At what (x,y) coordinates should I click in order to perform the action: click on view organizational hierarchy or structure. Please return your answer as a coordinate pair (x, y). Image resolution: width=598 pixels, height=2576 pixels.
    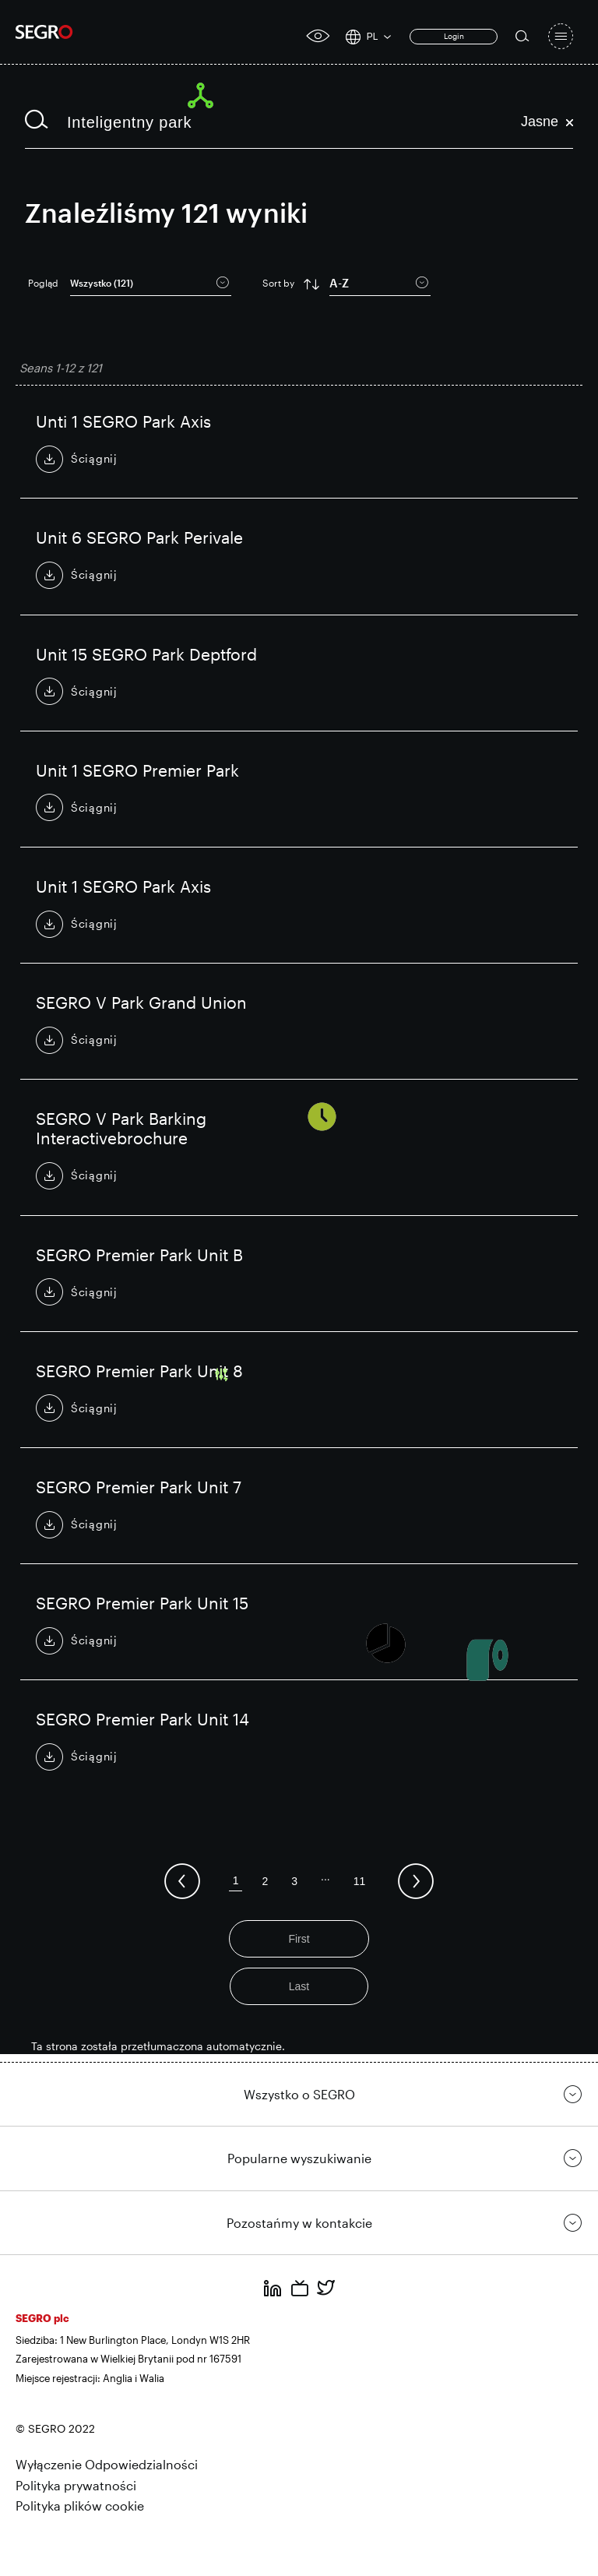
    Looking at the image, I should click on (200, 95).